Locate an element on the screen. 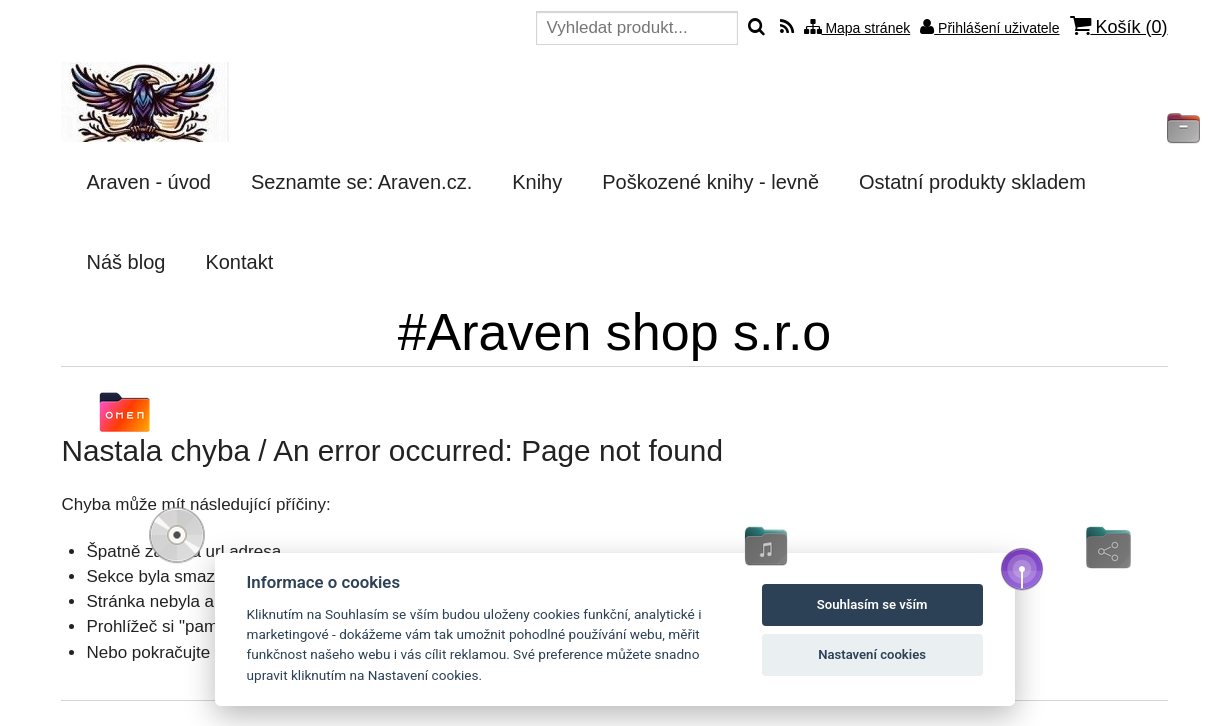  open your music folder is located at coordinates (766, 546).